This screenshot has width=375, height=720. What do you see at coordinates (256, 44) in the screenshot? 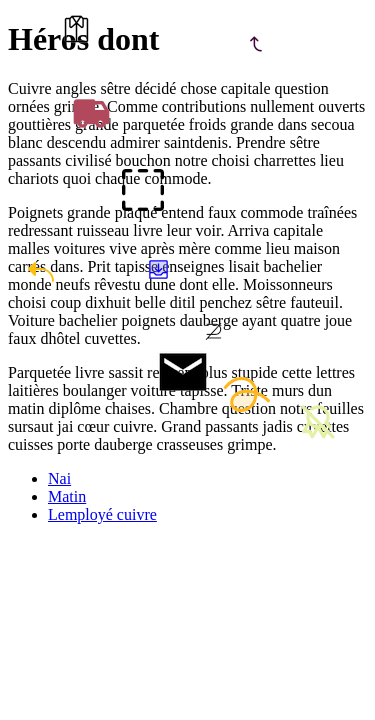
I see `go back and up to previous section` at bounding box center [256, 44].